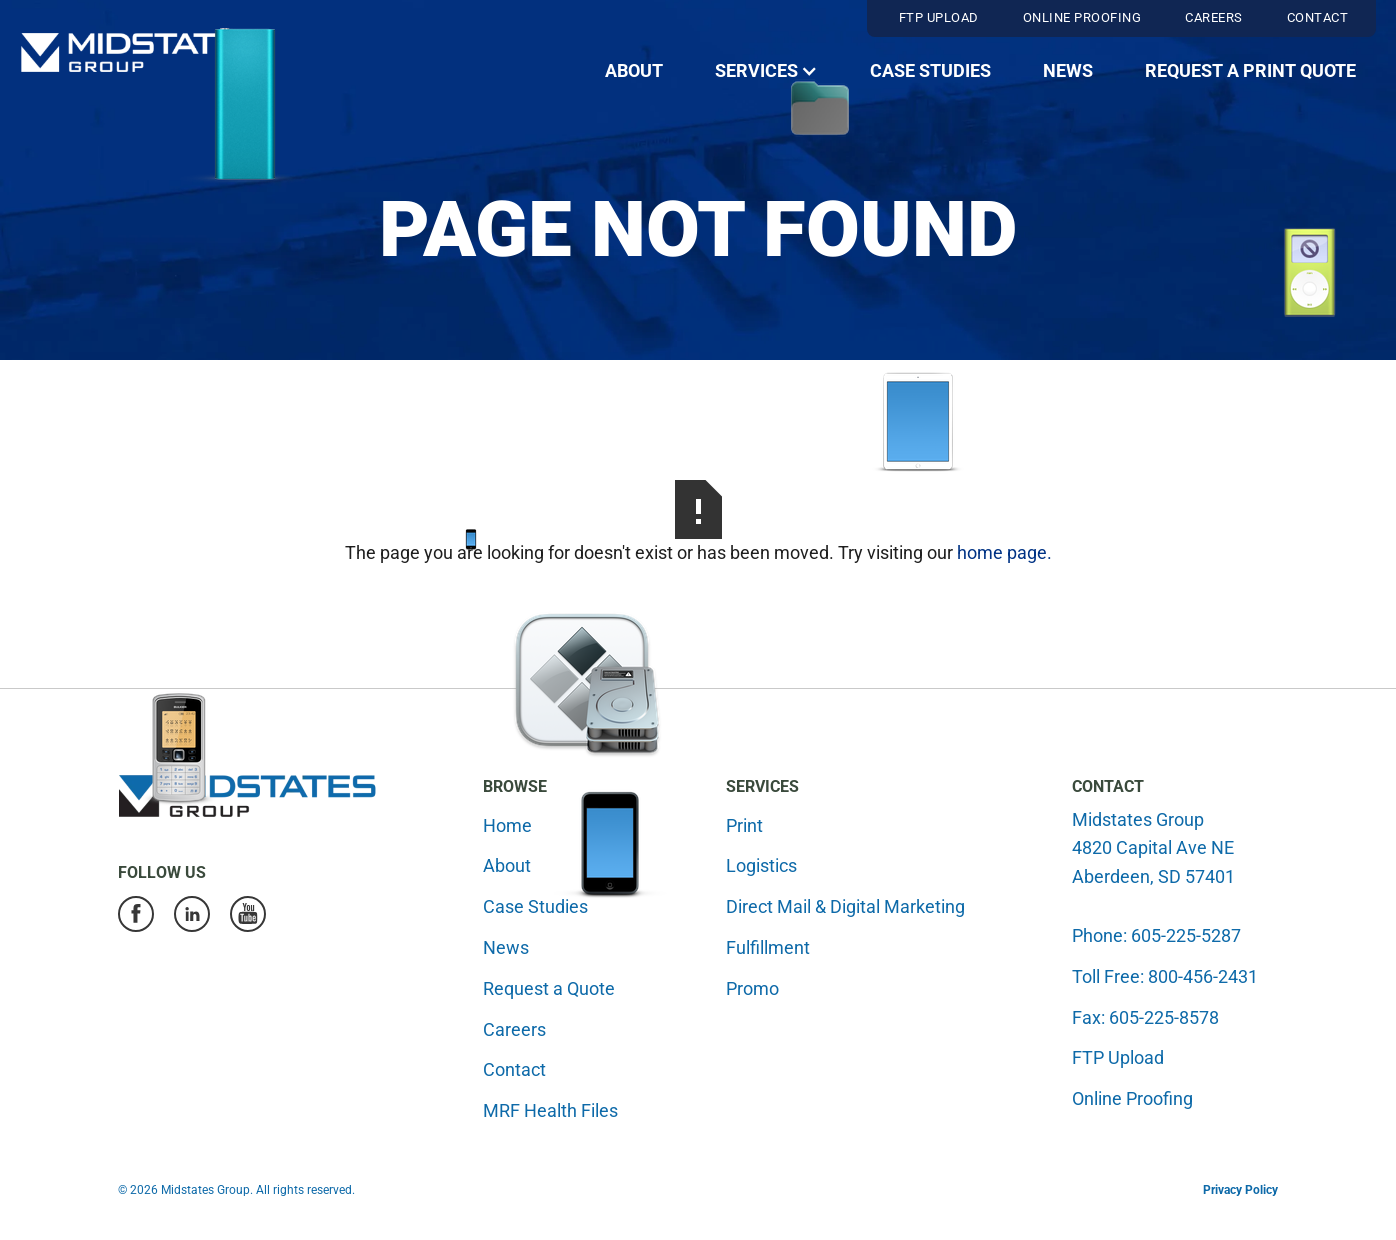  Describe the element at coordinates (180, 749) in the screenshot. I see `access phone or calling features` at that location.